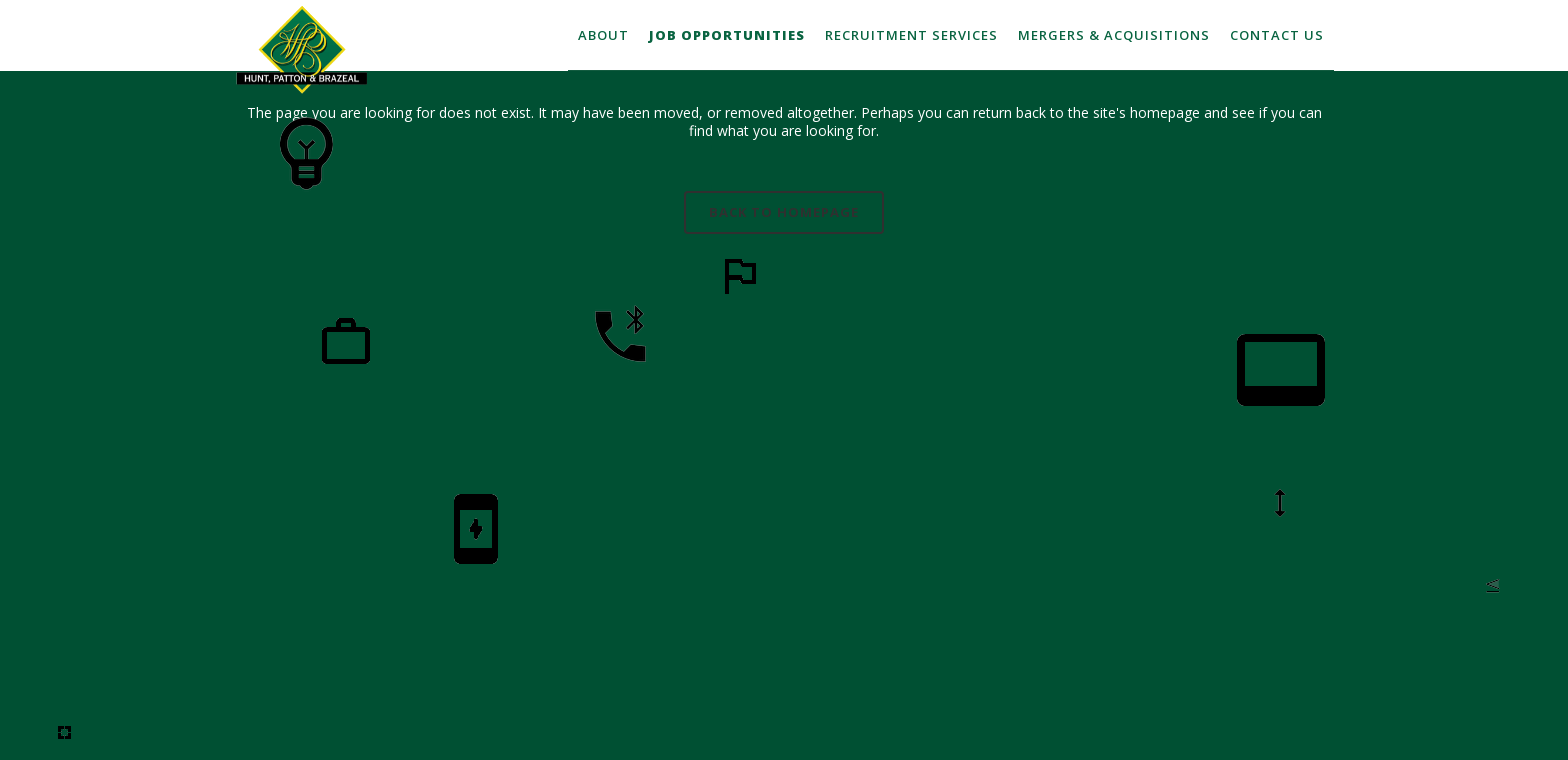 Image resolution: width=1568 pixels, height=760 pixels. I want to click on video player with caption or subtitle area, so click(1281, 370).